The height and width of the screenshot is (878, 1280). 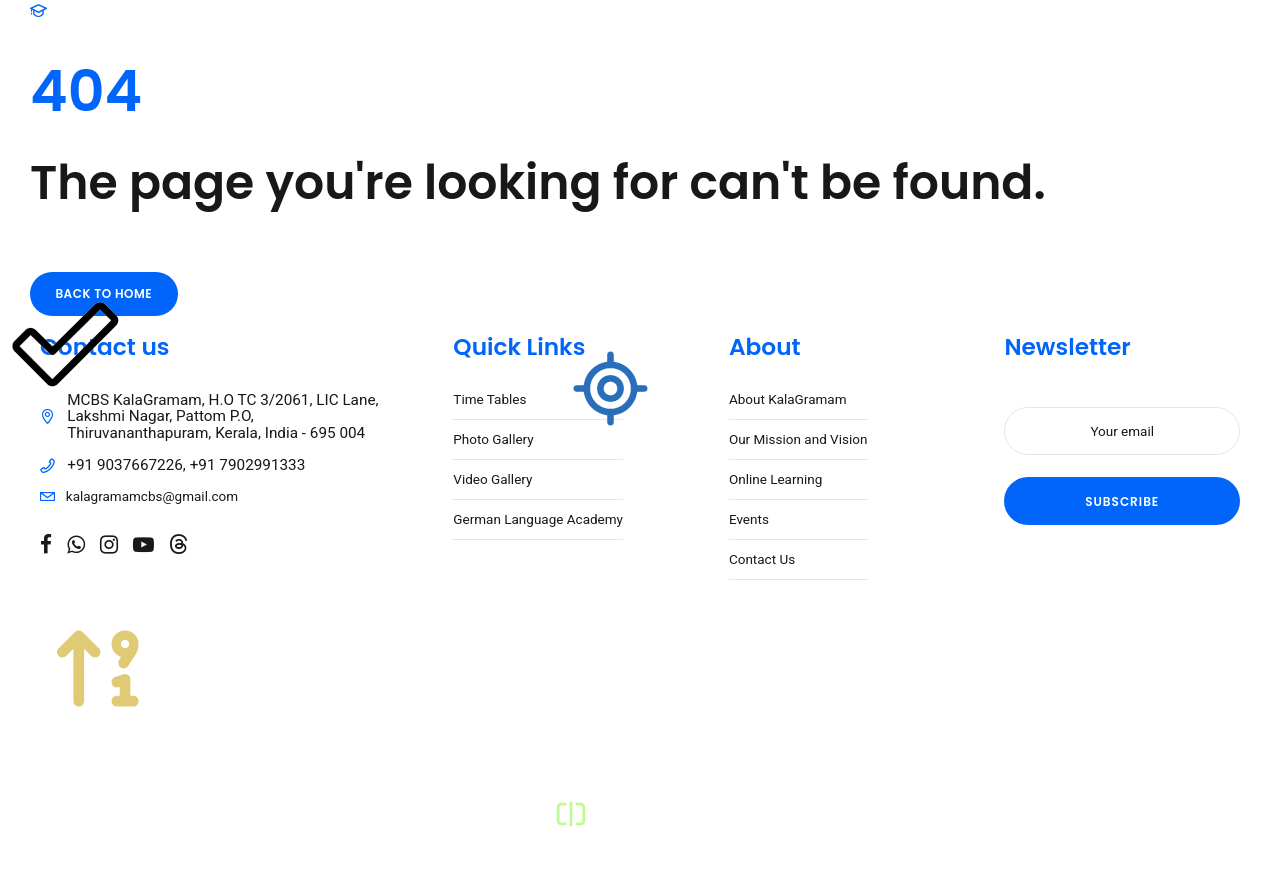 I want to click on current location found, so click(x=610, y=388).